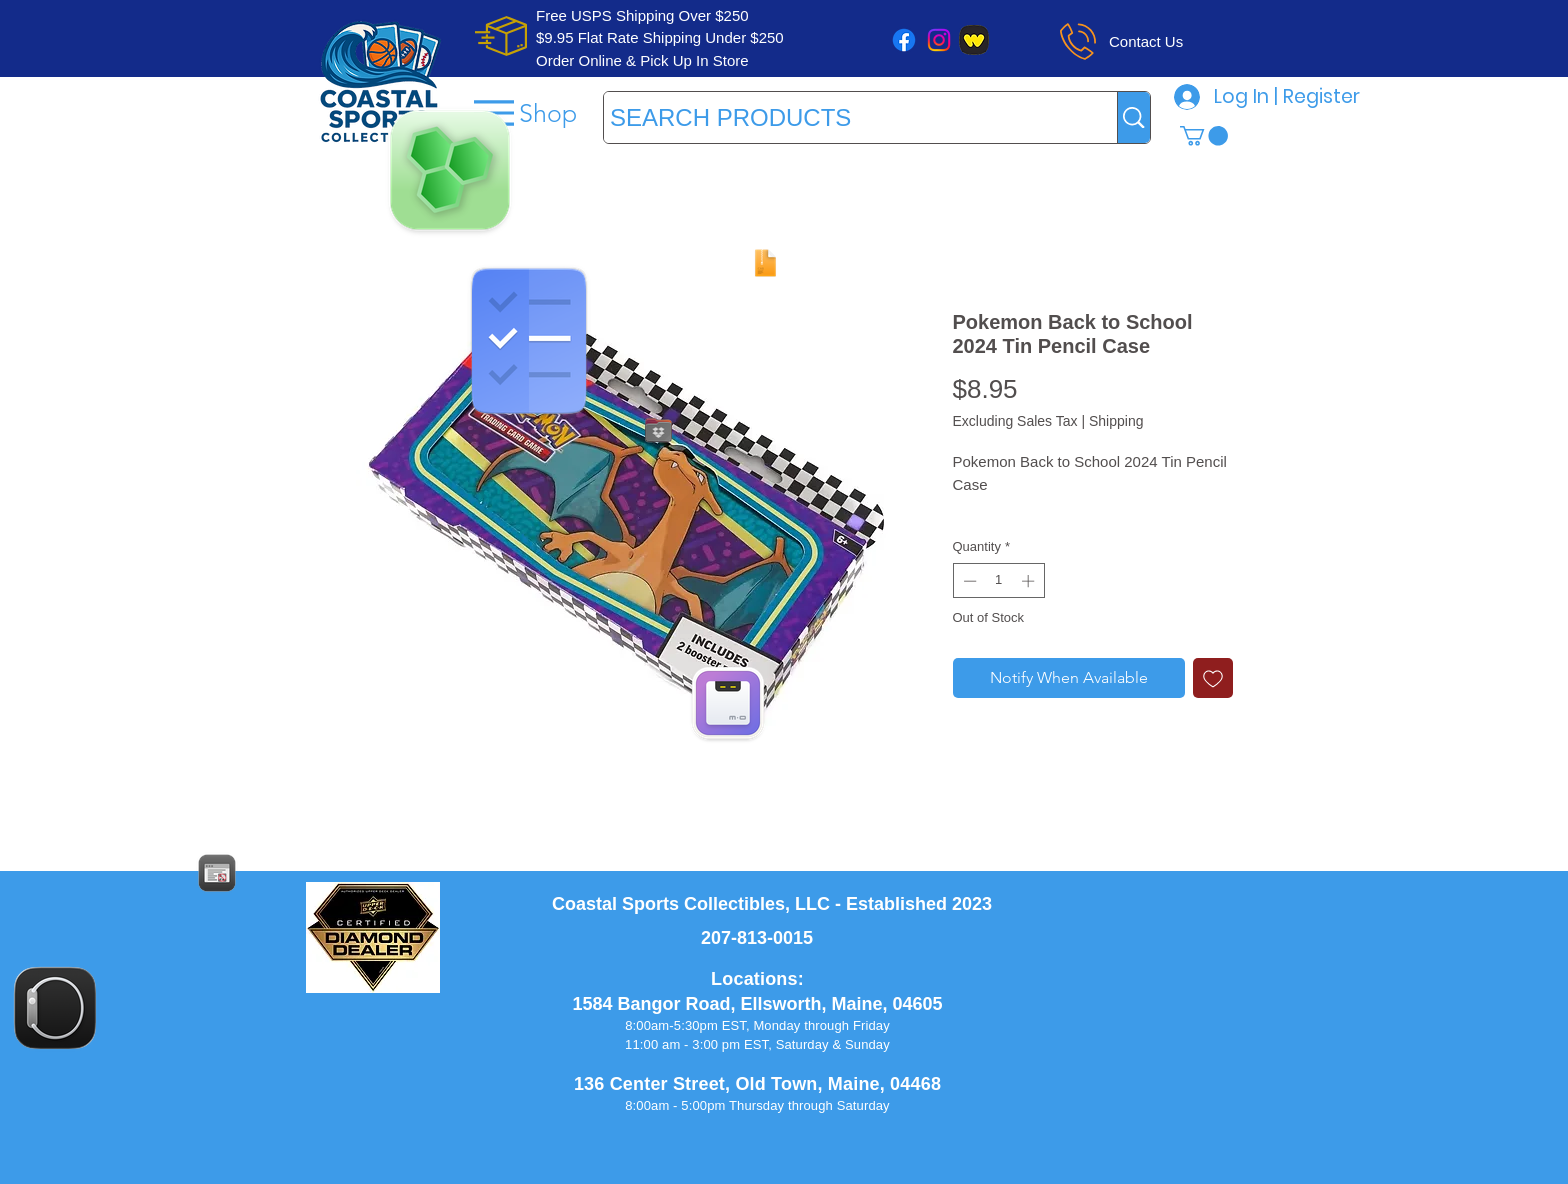 The image size is (1568, 1184). I want to click on open your dropbox folder, so click(658, 429).